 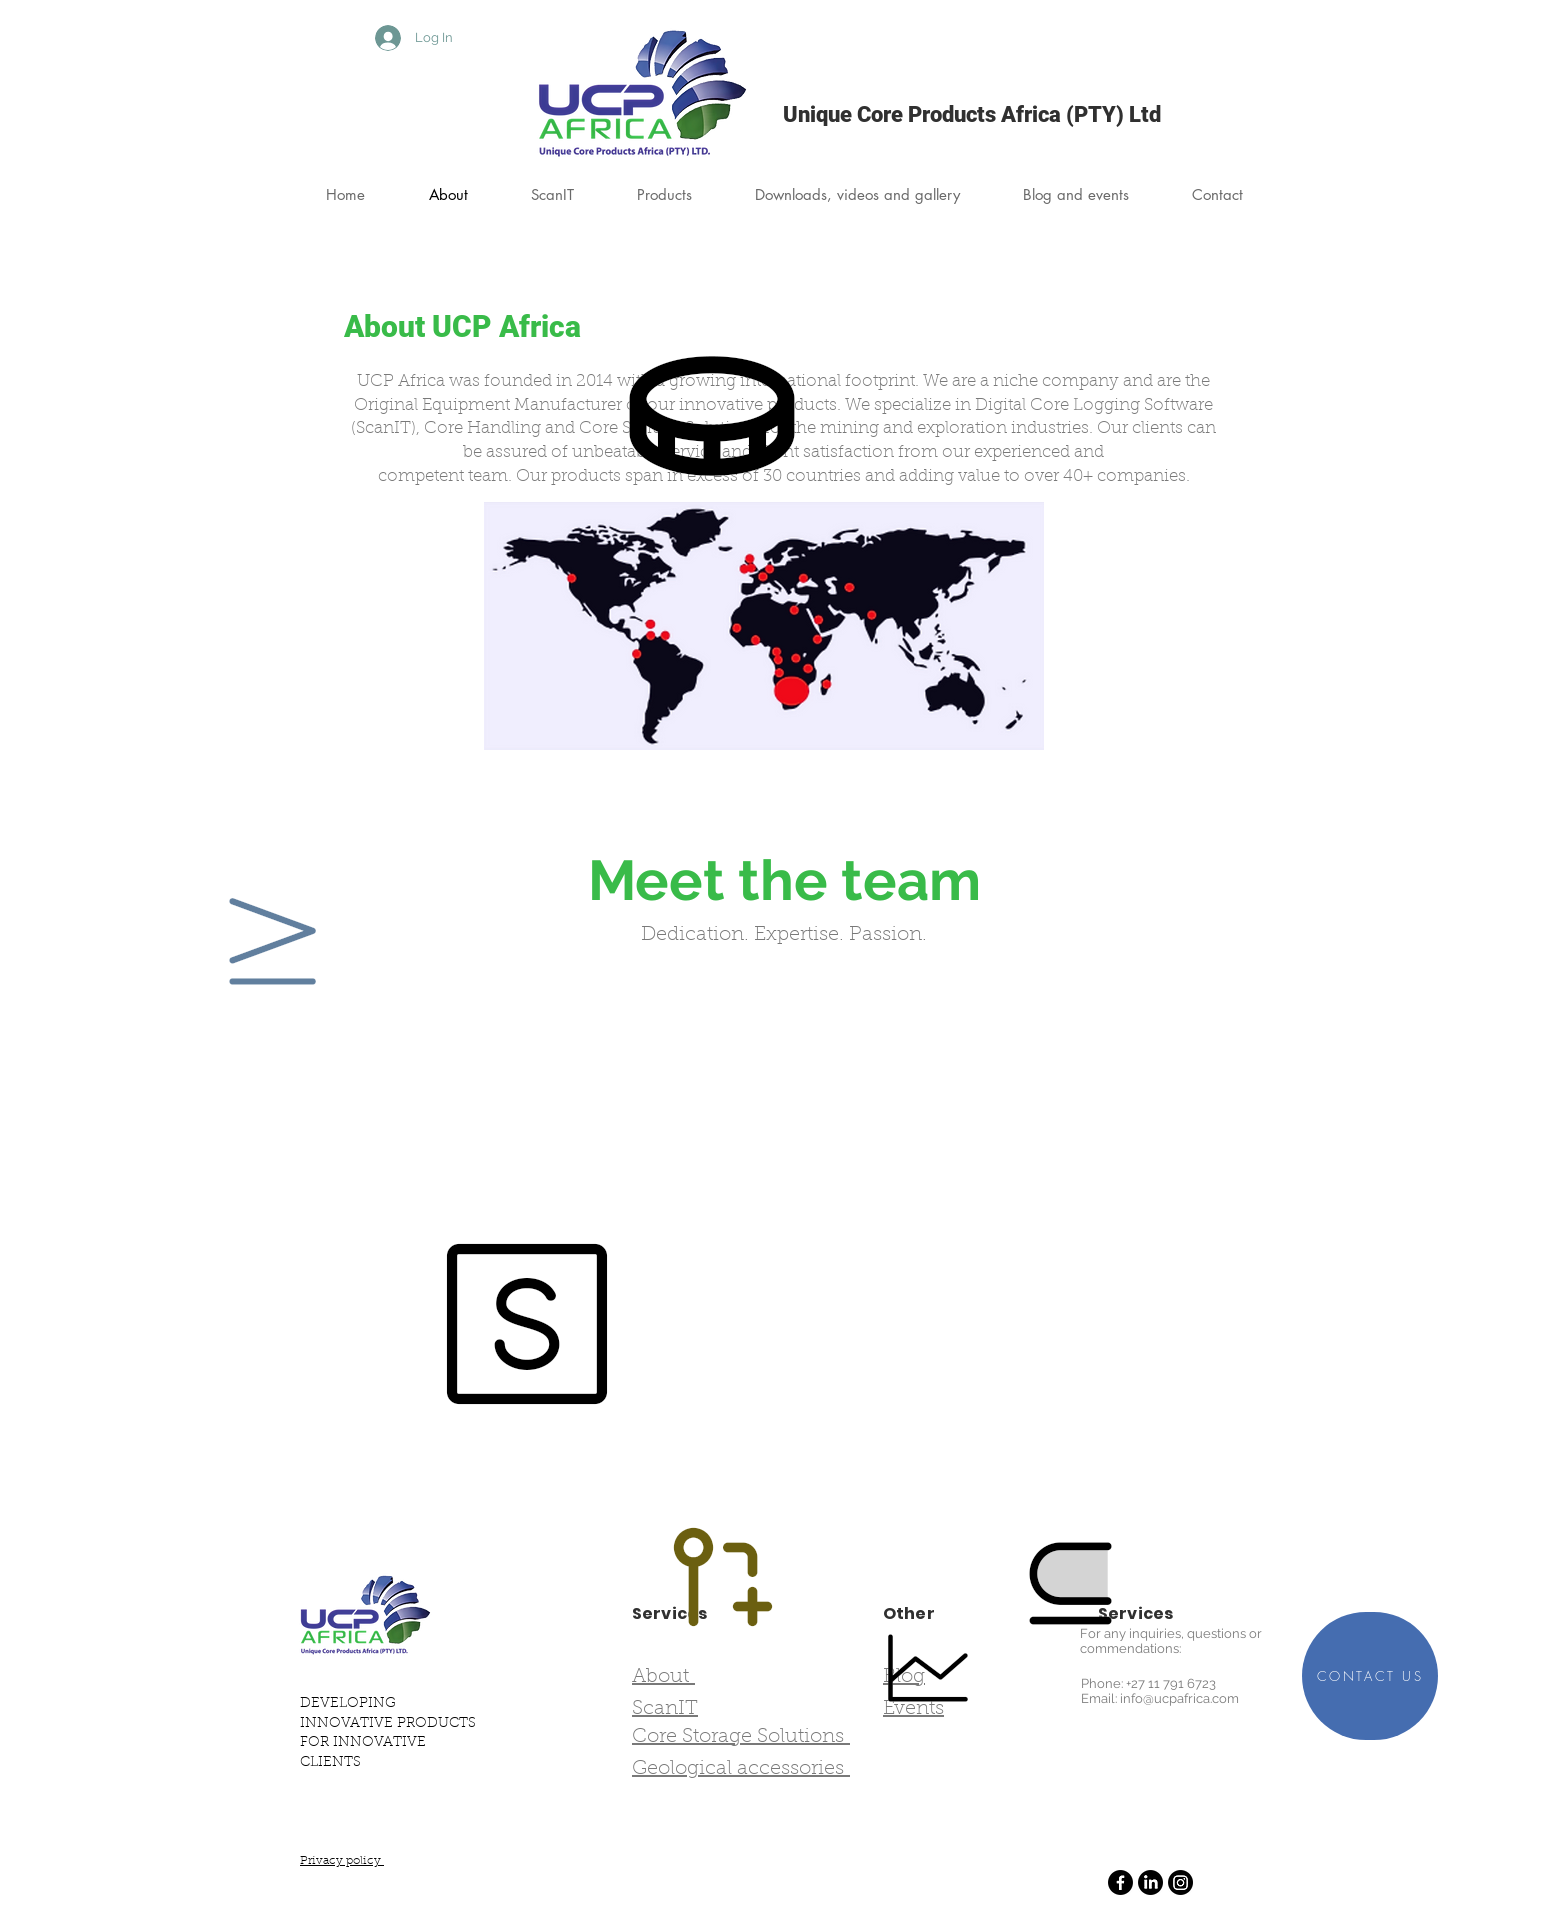 What do you see at coordinates (270, 943) in the screenshot?
I see `indicates a value is greater than or equal to a threshold` at bounding box center [270, 943].